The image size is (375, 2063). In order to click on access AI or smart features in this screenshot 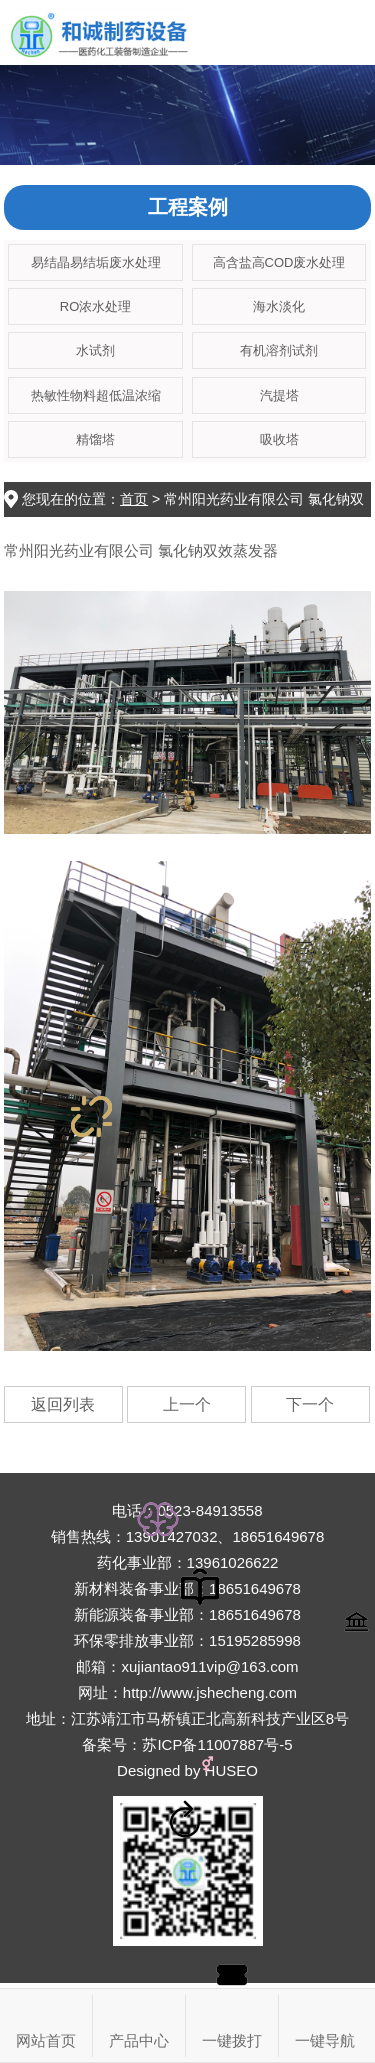, I will do `click(158, 1520)`.